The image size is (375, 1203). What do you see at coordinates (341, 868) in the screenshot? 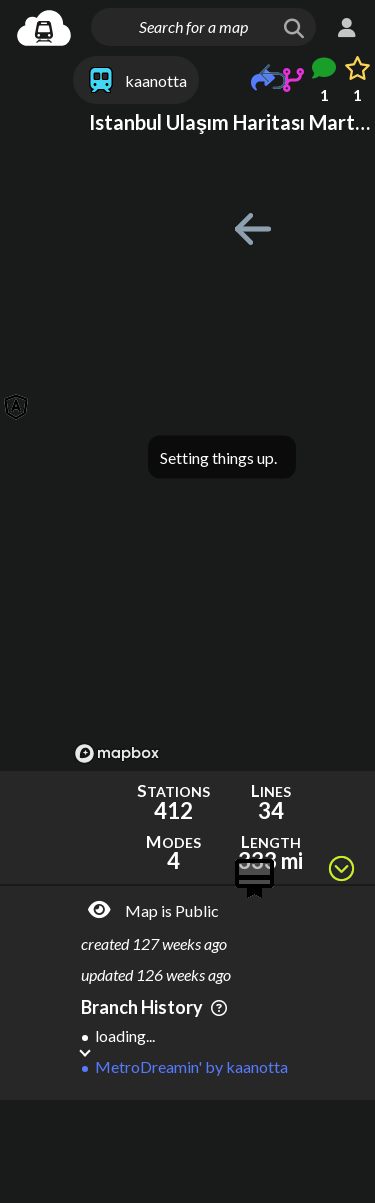
I see `expand to show more content` at bounding box center [341, 868].